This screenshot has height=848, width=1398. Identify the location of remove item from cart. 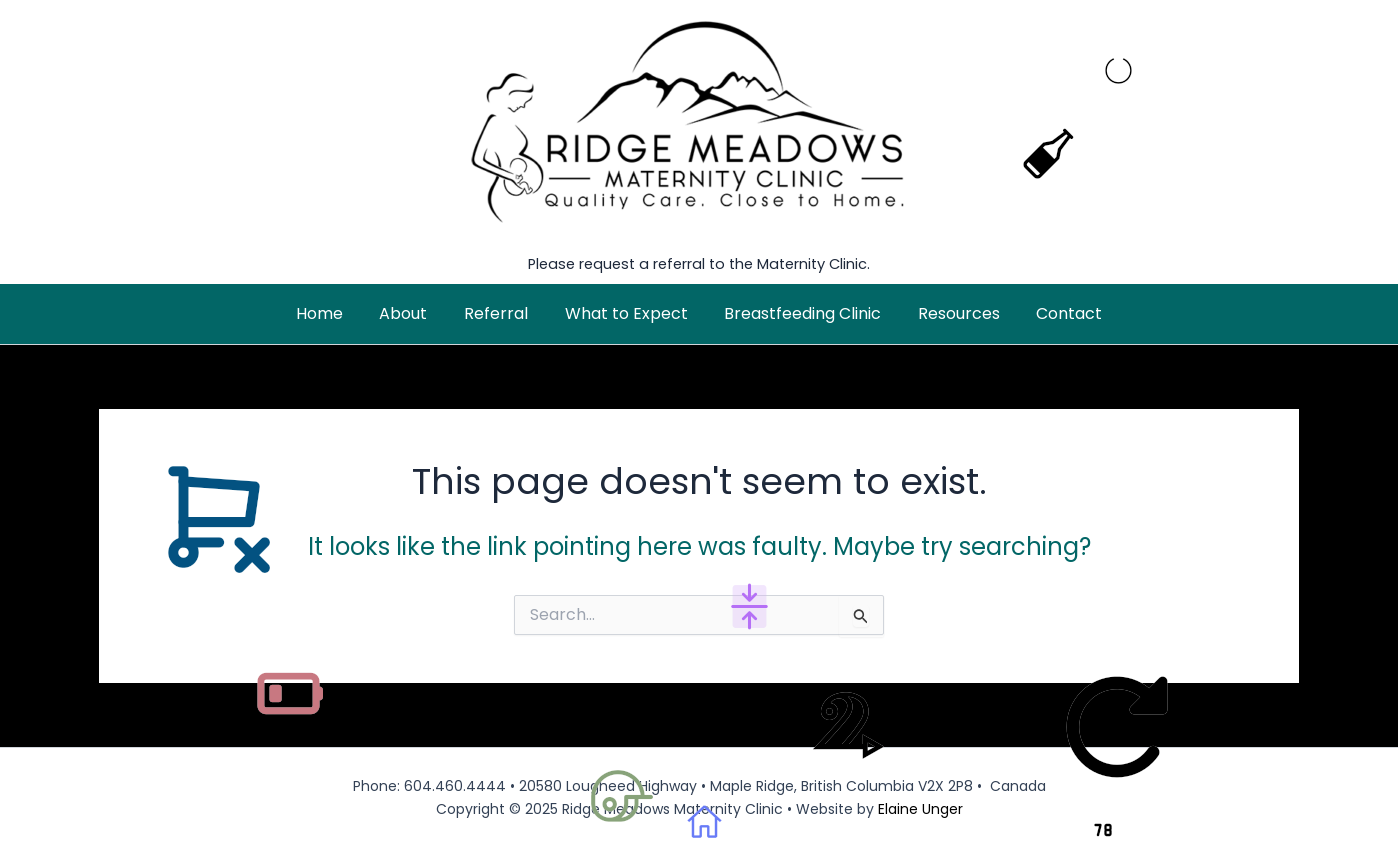
(214, 517).